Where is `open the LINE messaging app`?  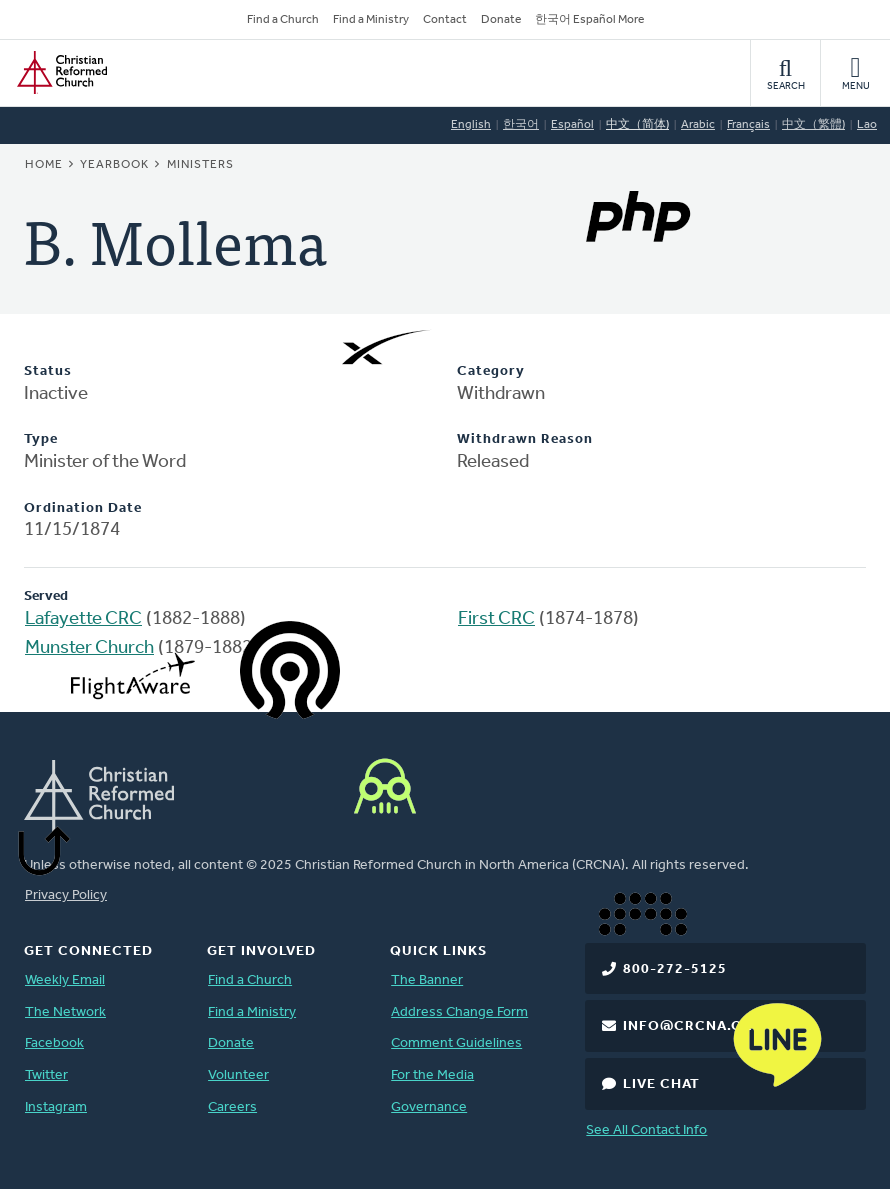
open the LINE messaging app is located at coordinates (777, 1044).